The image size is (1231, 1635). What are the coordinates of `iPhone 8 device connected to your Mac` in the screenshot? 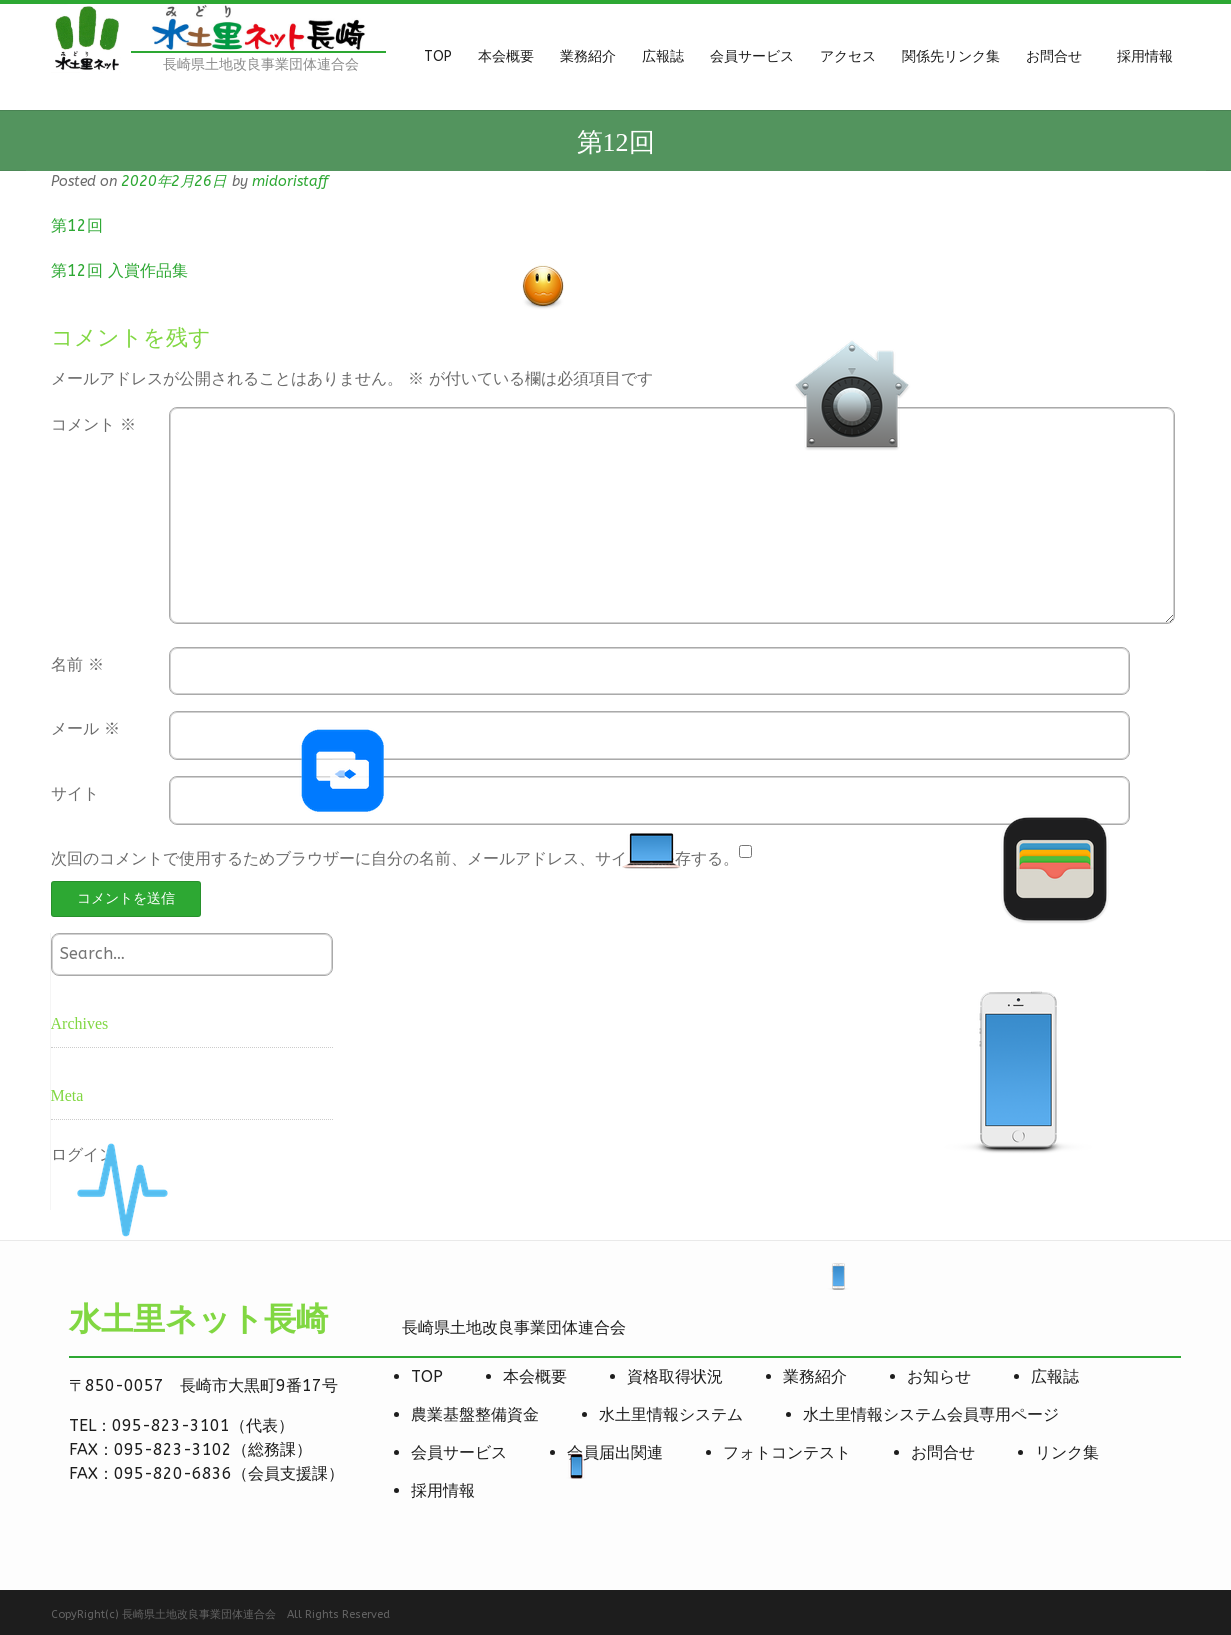 It's located at (576, 1466).